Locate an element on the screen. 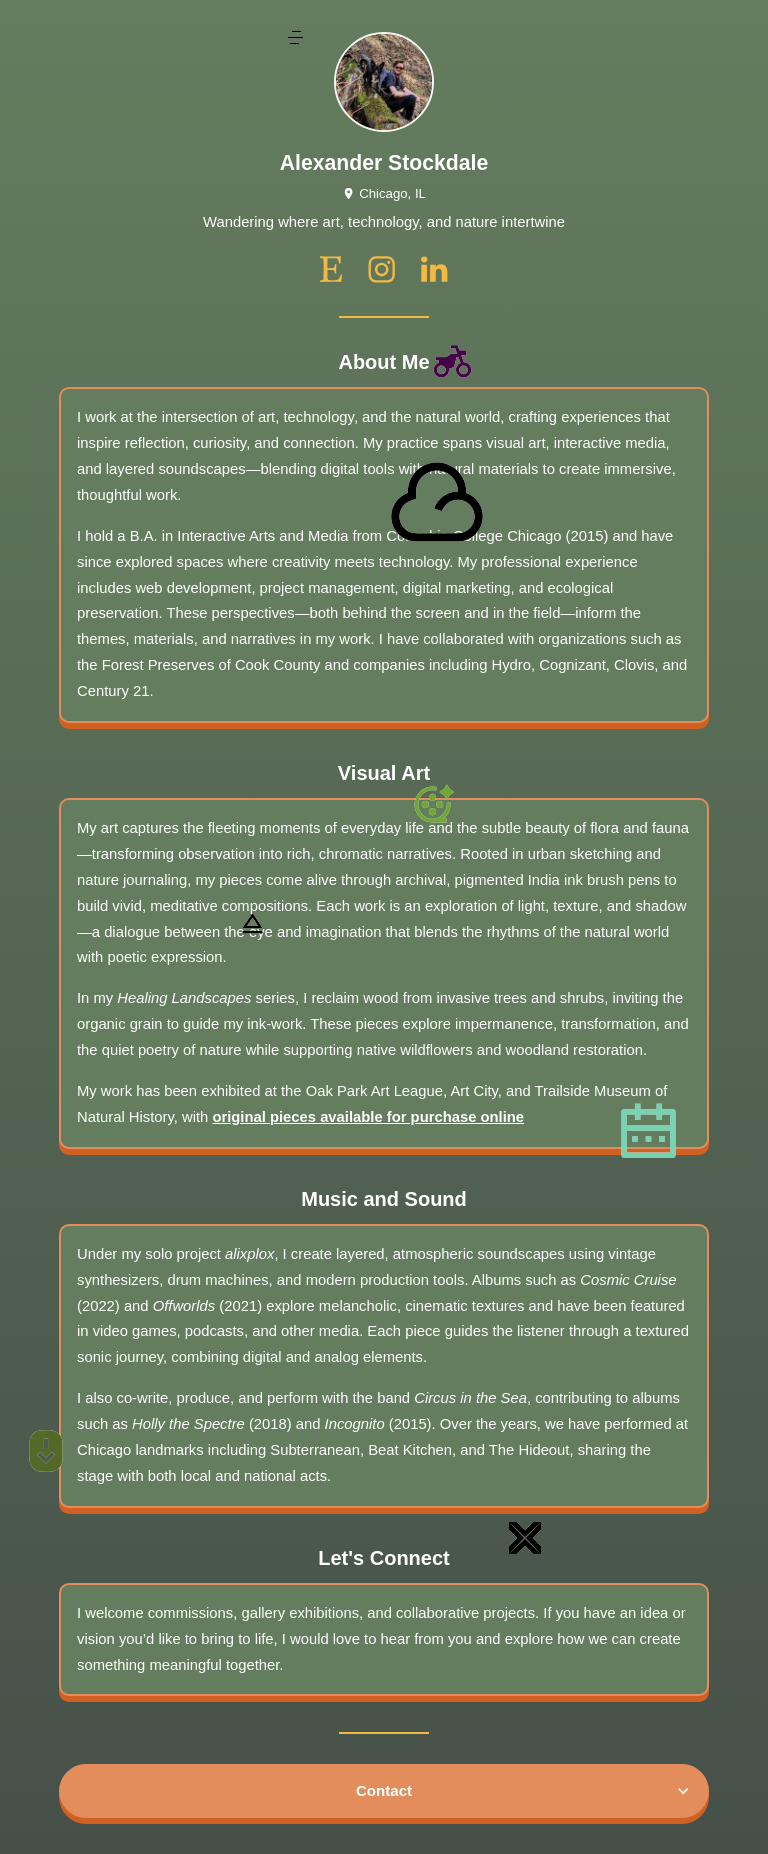  eject media or disc is located at coordinates (252, 924).